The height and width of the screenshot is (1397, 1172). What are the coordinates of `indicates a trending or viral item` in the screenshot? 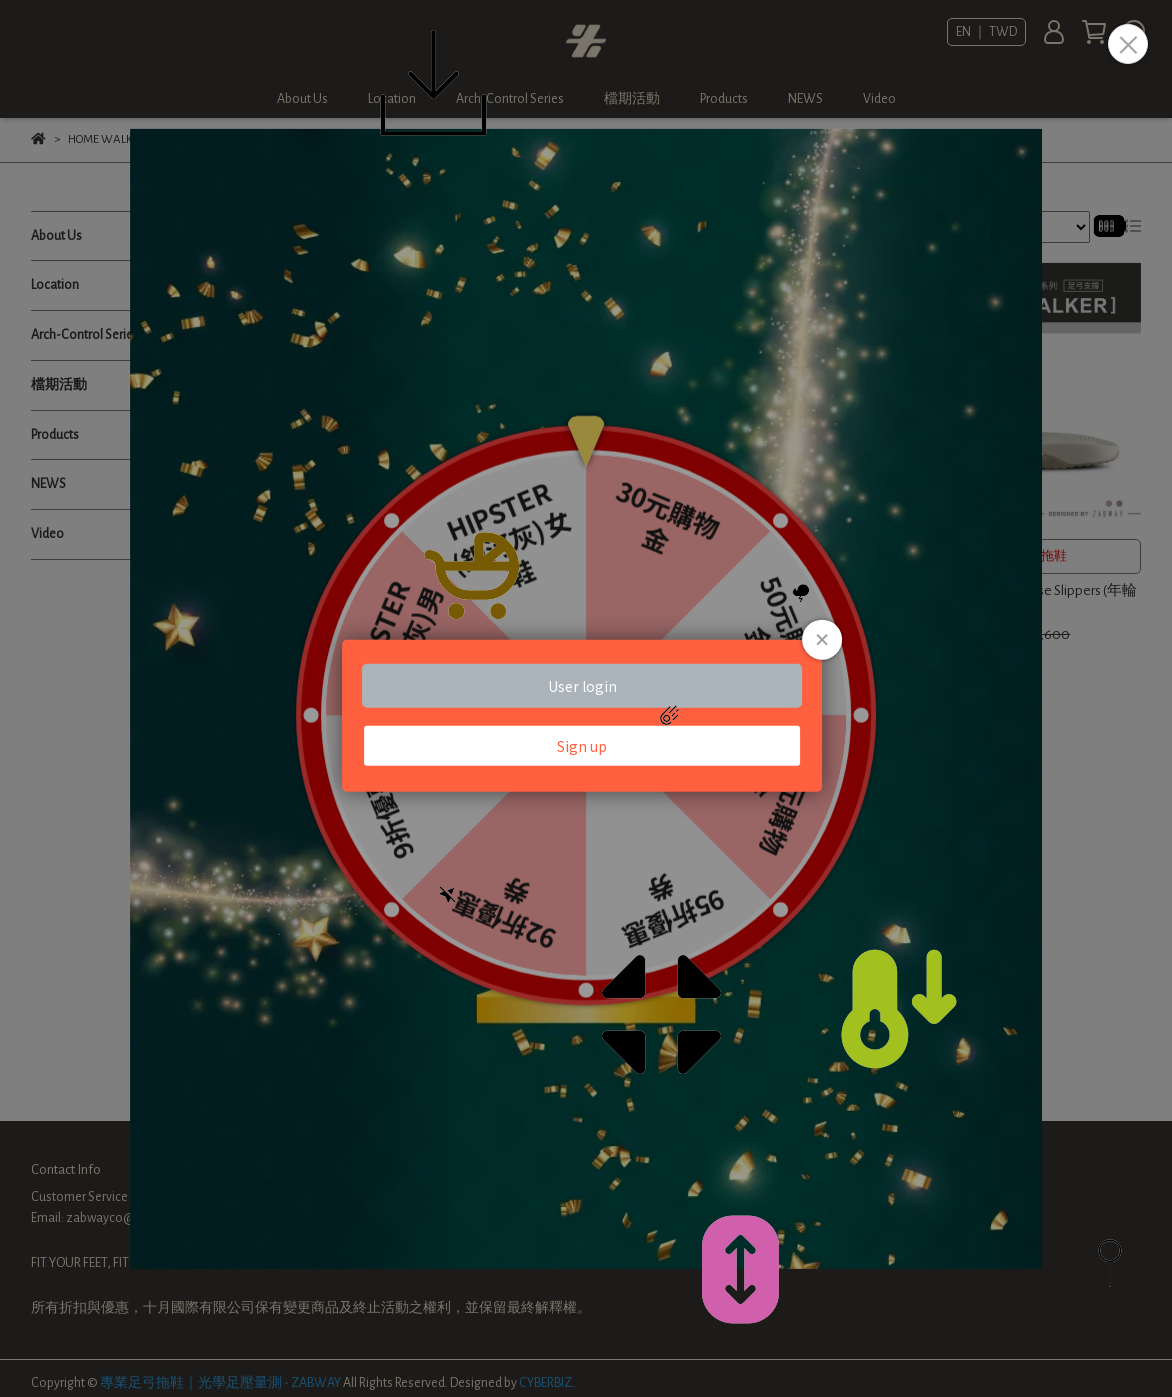 It's located at (669, 715).